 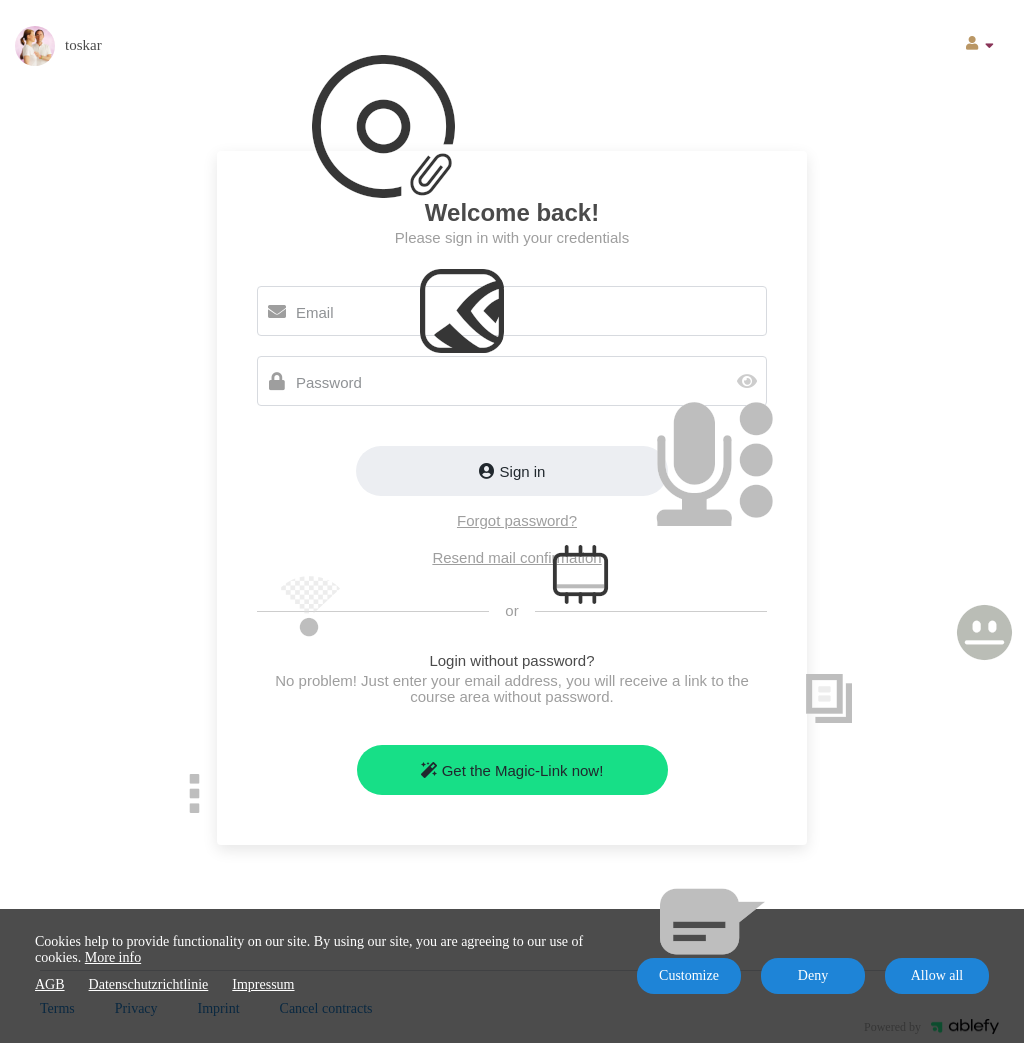 I want to click on indicates a neutral or indifferent reaction, so click(x=984, y=632).